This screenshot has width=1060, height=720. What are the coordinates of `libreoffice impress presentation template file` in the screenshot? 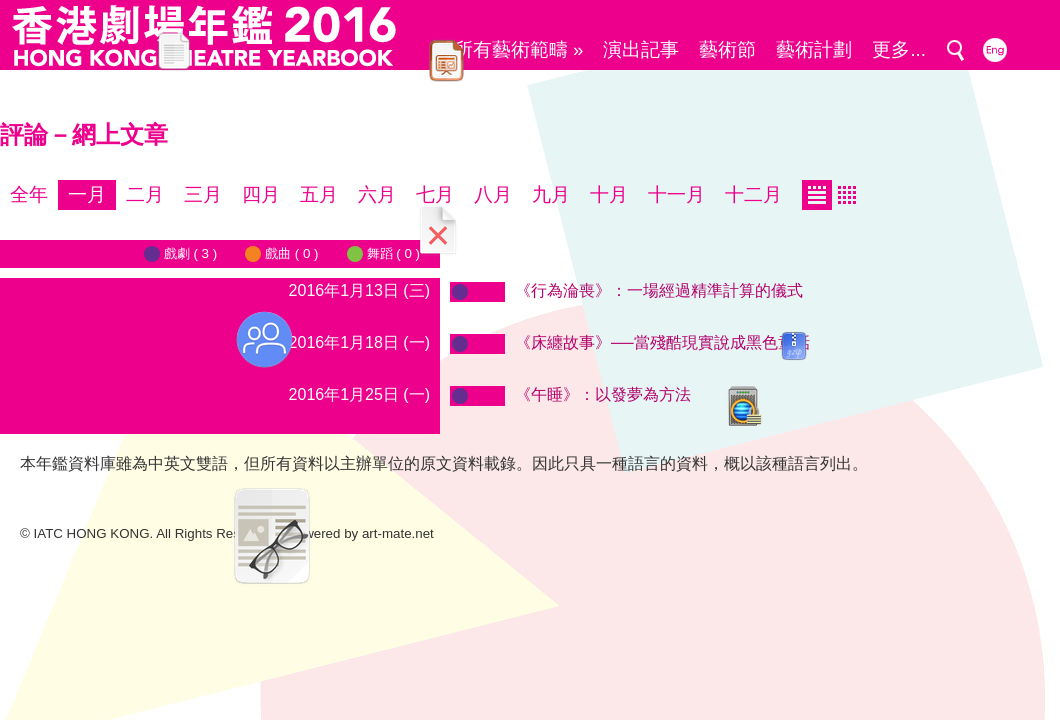 It's located at (446, 60).